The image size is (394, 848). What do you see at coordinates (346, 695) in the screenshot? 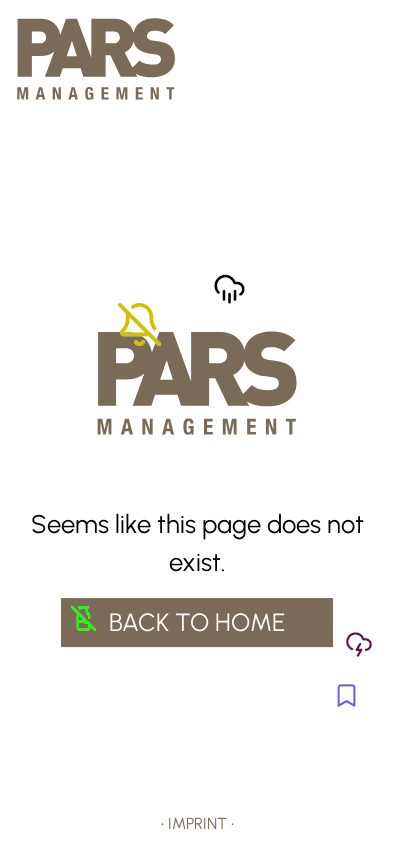
I see `save this item for later` at bounding box center [346, 695].